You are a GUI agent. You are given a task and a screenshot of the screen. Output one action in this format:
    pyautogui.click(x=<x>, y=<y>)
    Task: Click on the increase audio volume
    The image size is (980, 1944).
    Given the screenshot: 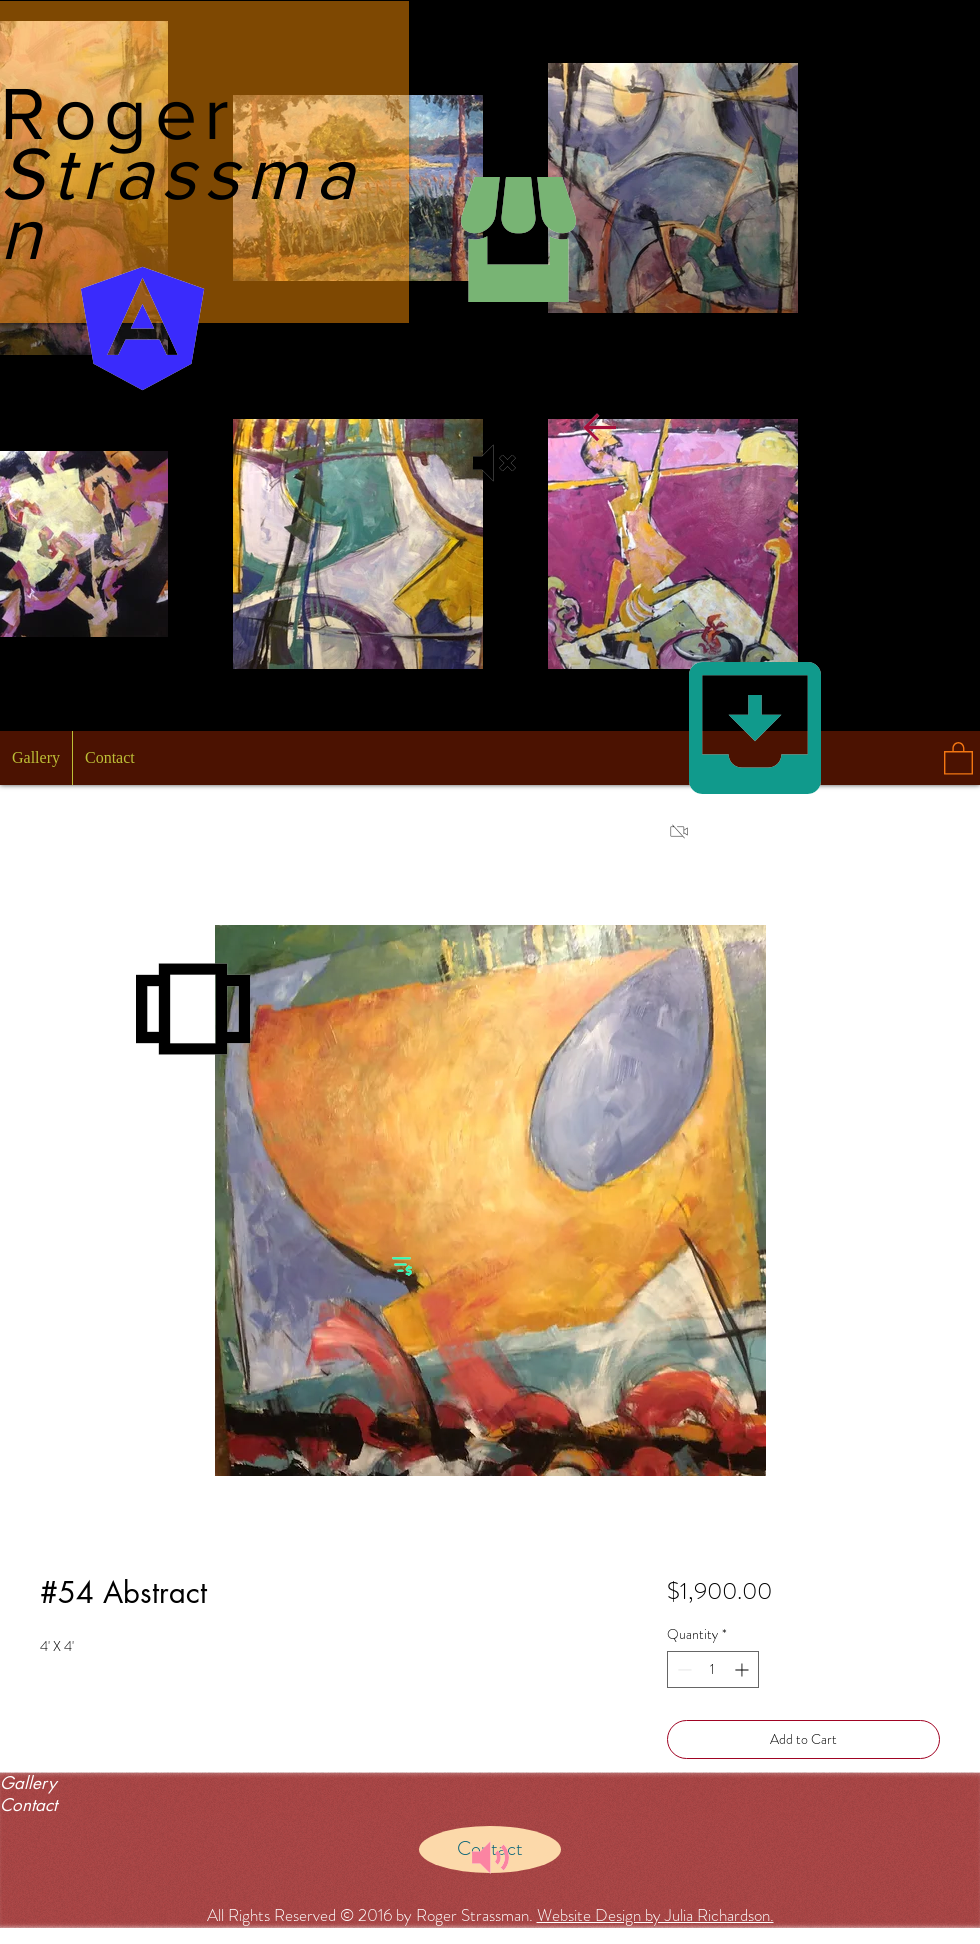 What is the action you would take?
    pyautogui.click(x=490, y=1857)
    